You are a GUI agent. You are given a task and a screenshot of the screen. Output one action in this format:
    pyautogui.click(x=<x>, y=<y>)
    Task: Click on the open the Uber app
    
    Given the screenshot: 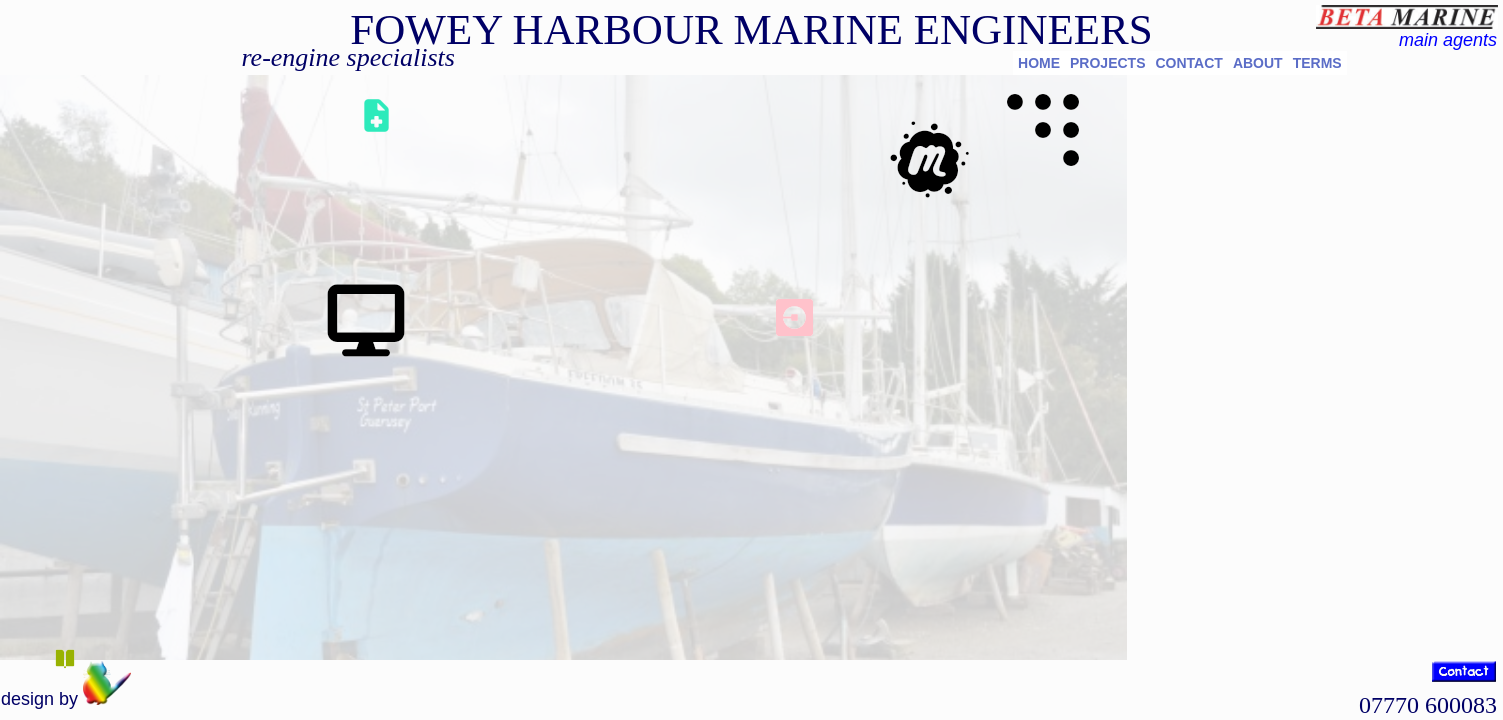 What is the action you would take?
    pyautogui.click(x=794, y=317)
    